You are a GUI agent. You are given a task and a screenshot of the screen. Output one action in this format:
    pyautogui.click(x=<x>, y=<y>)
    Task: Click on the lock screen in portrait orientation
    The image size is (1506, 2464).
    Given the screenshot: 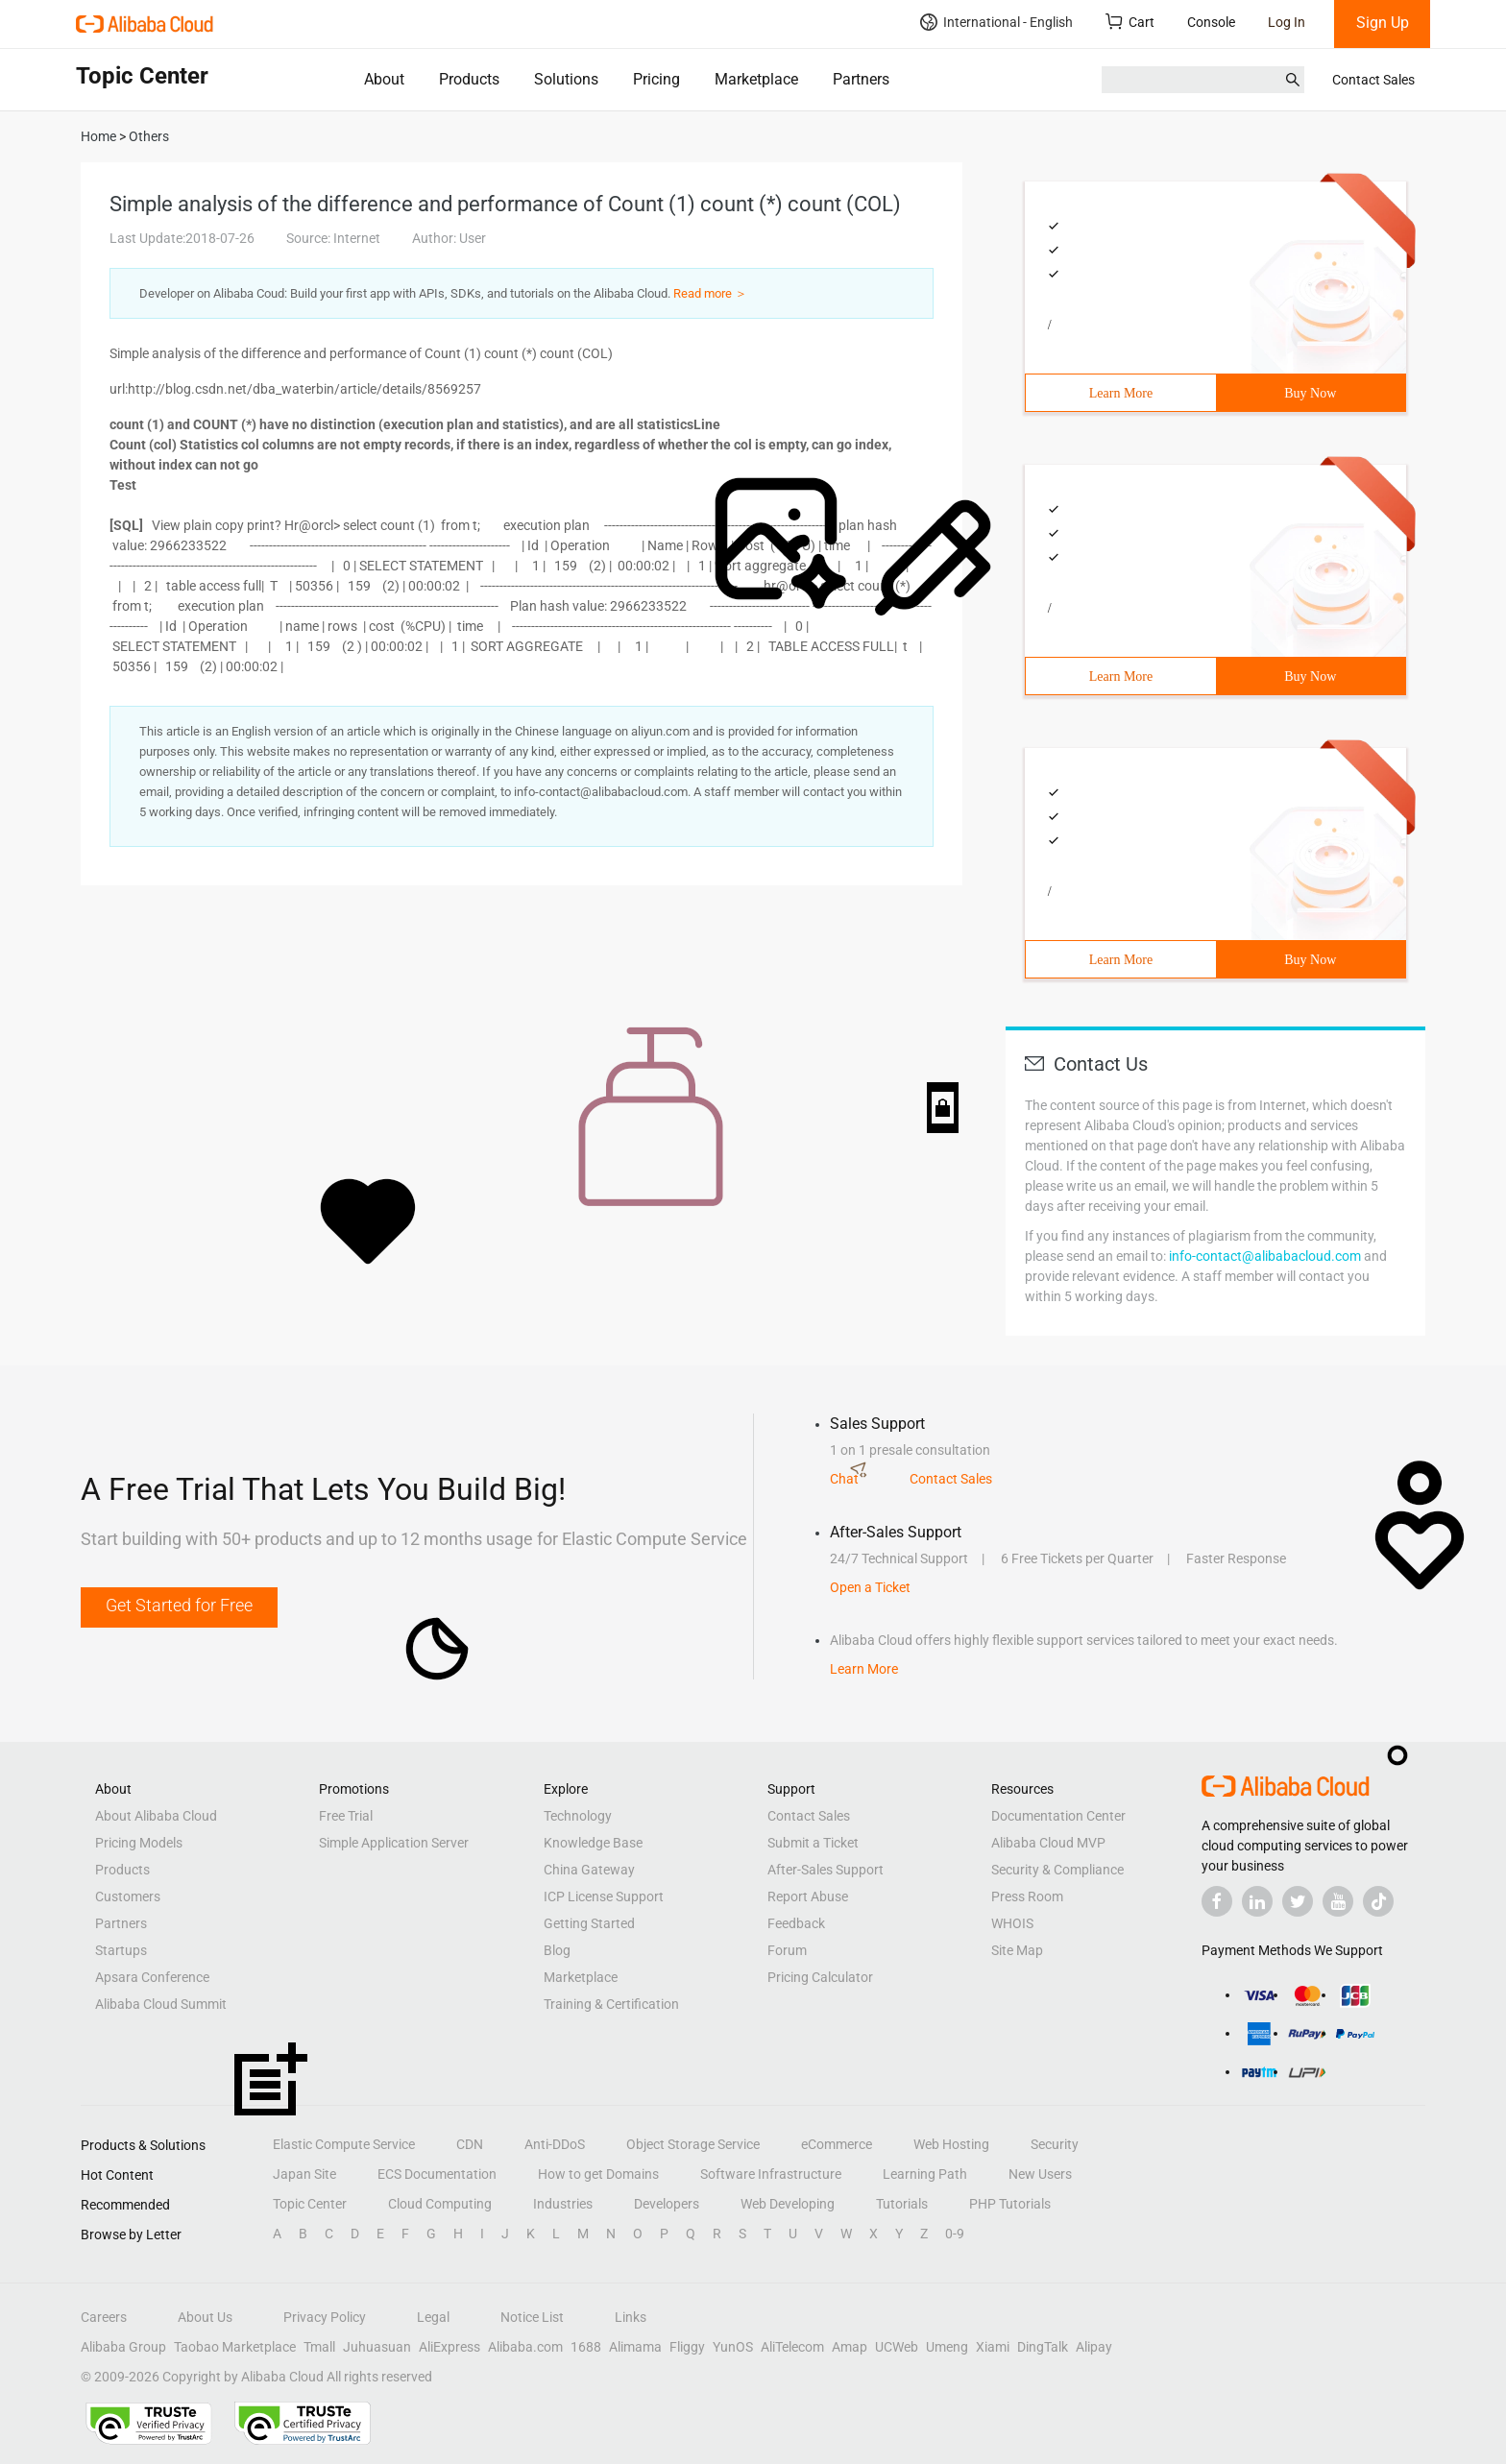 What is the action you would take?
    pyautogui.click(x=942, y=1107)
    